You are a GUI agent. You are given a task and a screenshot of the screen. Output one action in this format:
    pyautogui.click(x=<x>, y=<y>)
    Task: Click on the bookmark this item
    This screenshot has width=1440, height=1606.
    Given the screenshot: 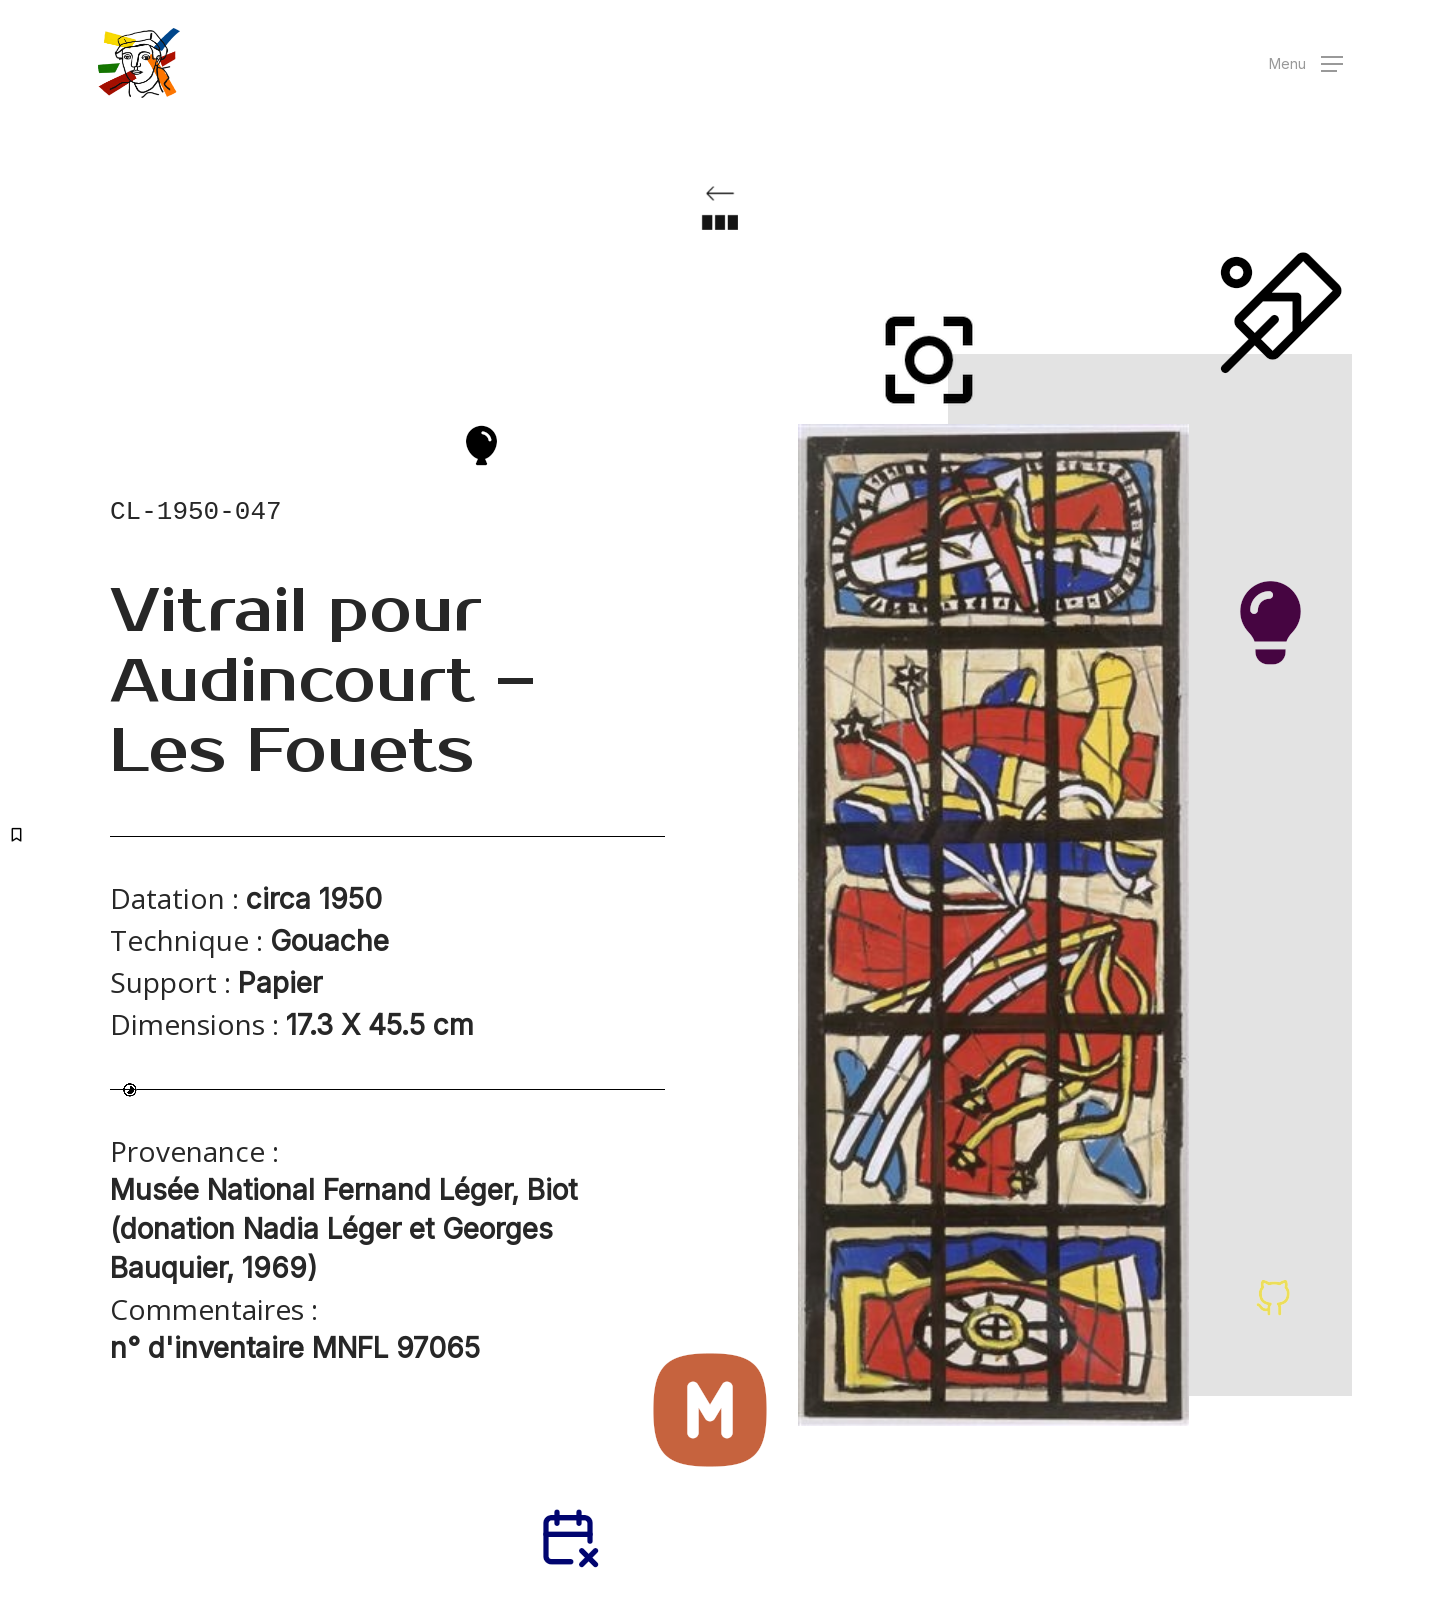 What is the action you would take?
    pyautogui.click(x=16, y=834)
    